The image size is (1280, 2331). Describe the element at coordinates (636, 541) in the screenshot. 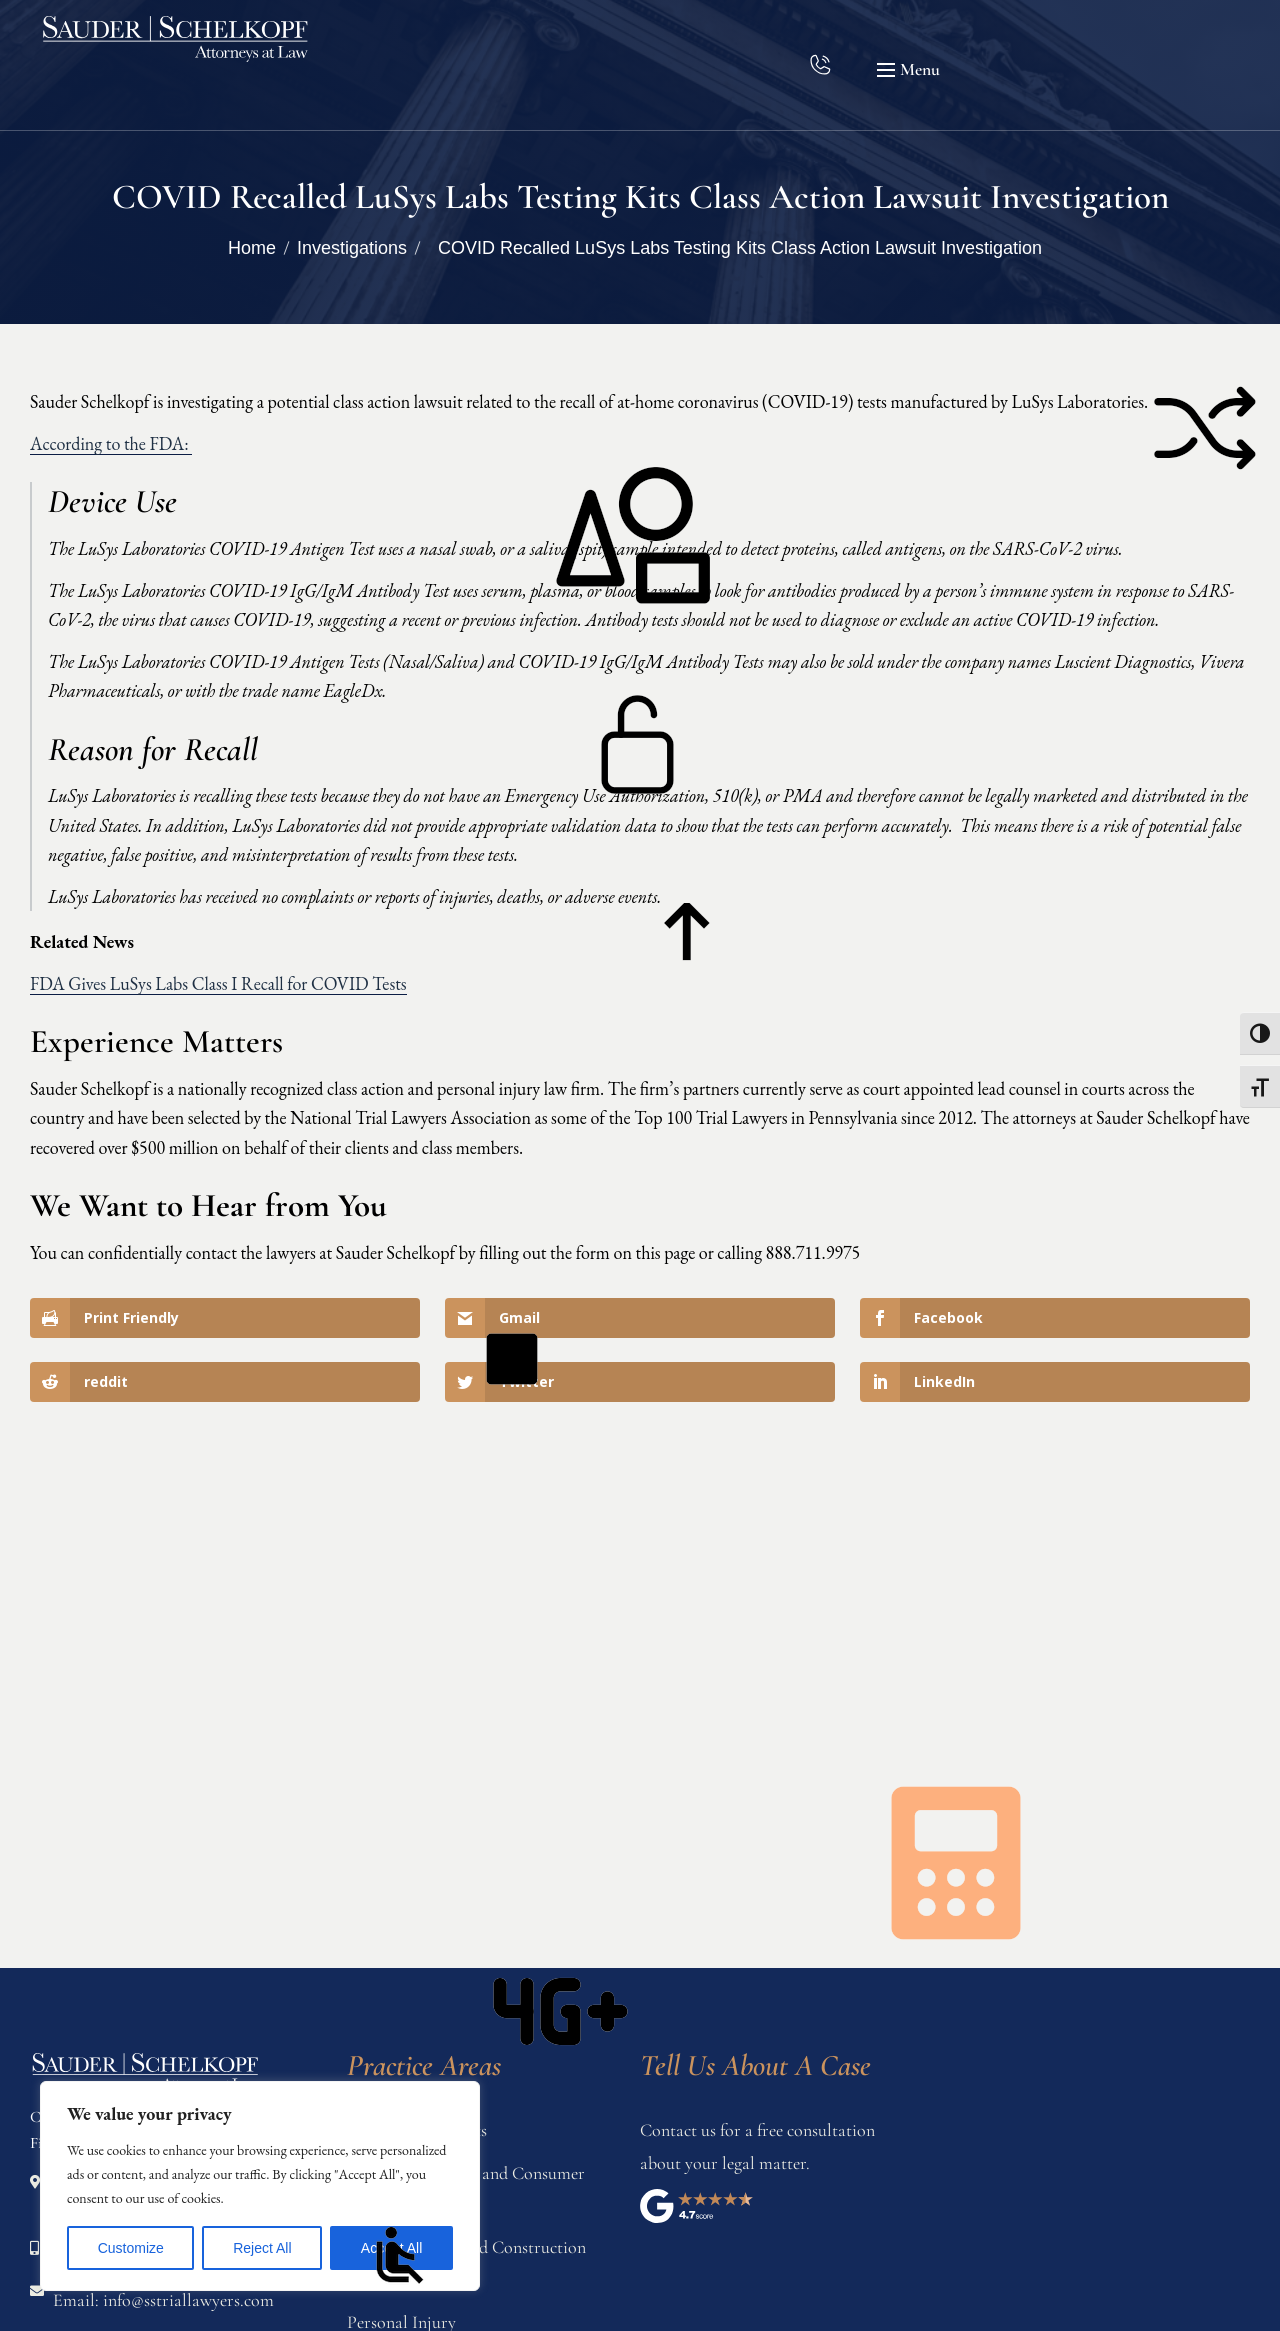

I see `access shape tools or drawing options` at that location.